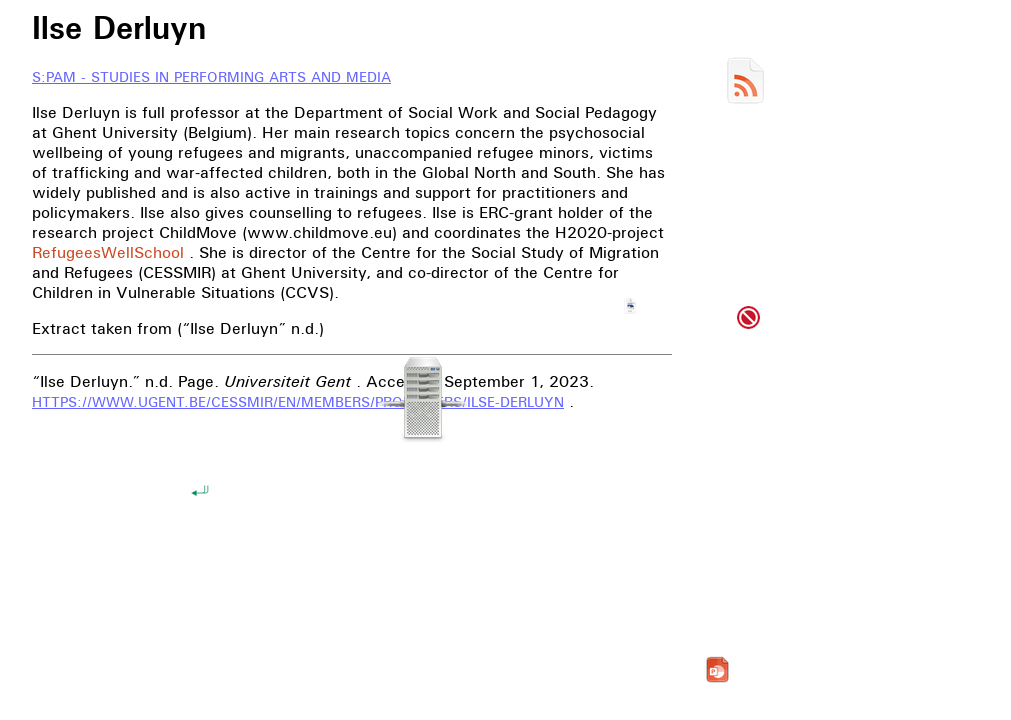 The height and width of the screenshot is (720, 1011). I want to click on a microsoft powerpoint file, so click(717, 669).